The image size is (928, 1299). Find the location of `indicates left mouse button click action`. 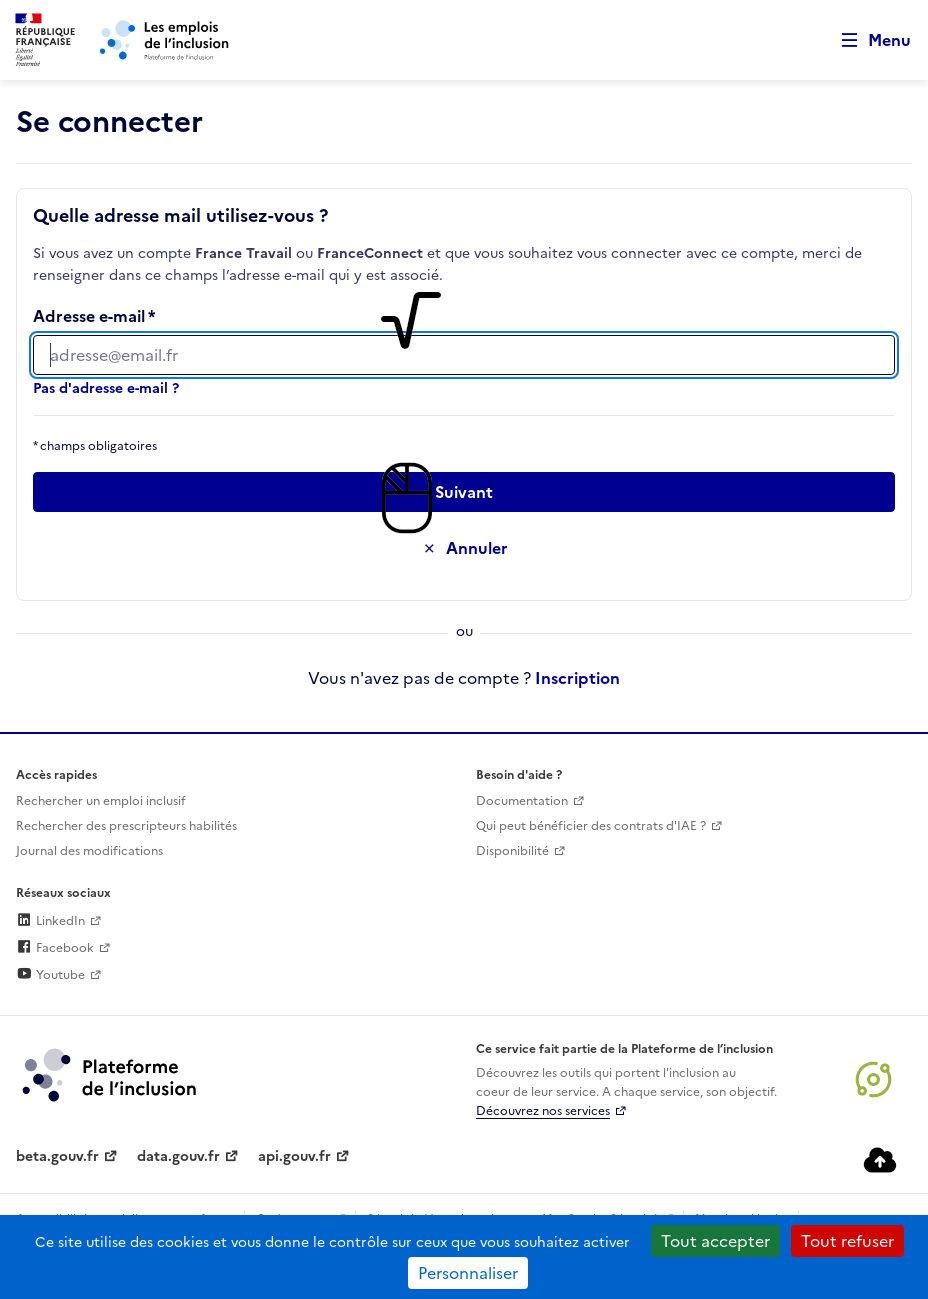

indicates left mouse button click action is located at coordinates (407, 498).